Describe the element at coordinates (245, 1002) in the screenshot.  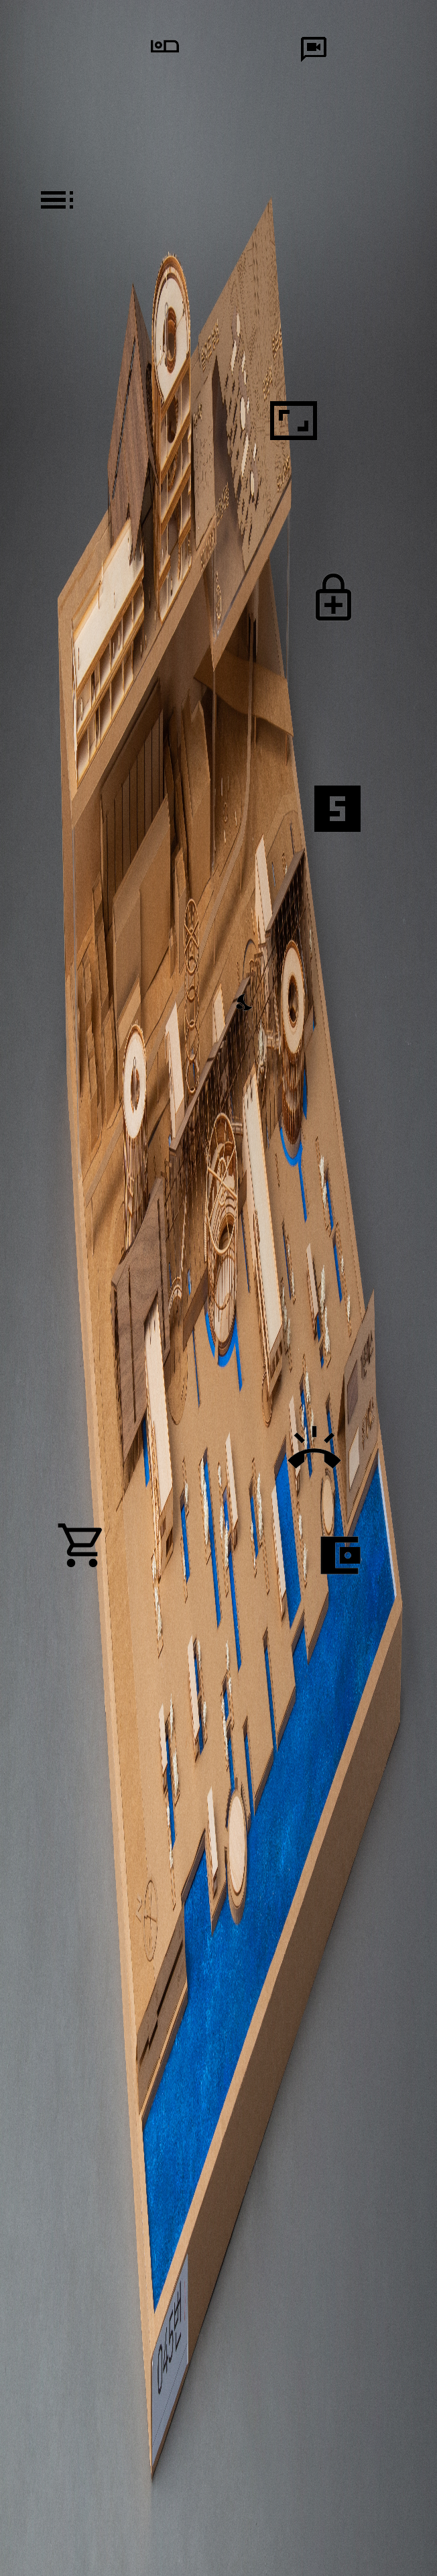
I see `toggle dark mode or night theme` at that location.